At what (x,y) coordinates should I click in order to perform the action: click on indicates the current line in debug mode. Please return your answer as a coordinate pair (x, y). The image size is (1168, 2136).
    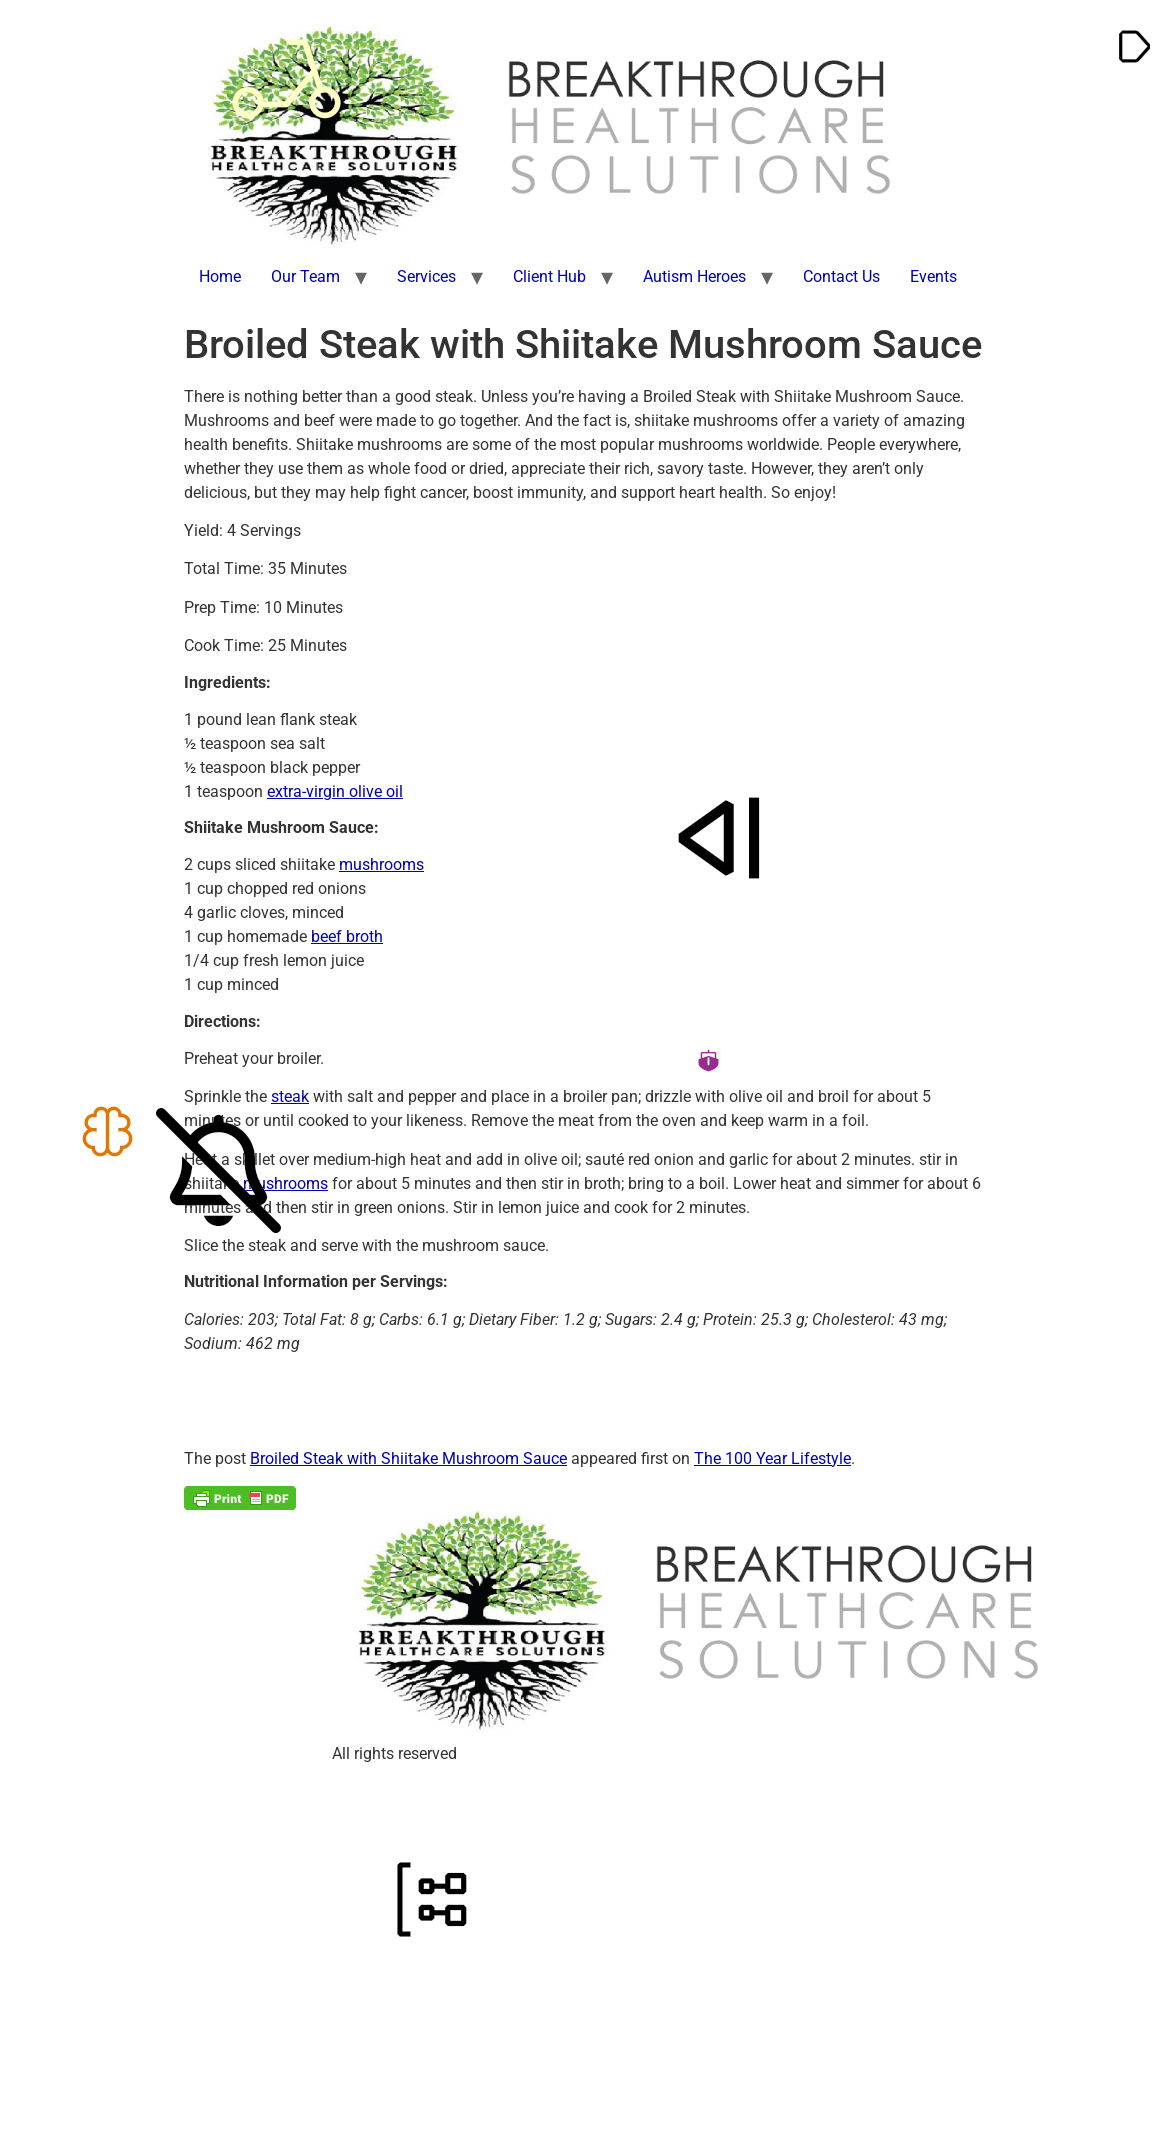
    Looking at the image, I should click on (1132, 46).